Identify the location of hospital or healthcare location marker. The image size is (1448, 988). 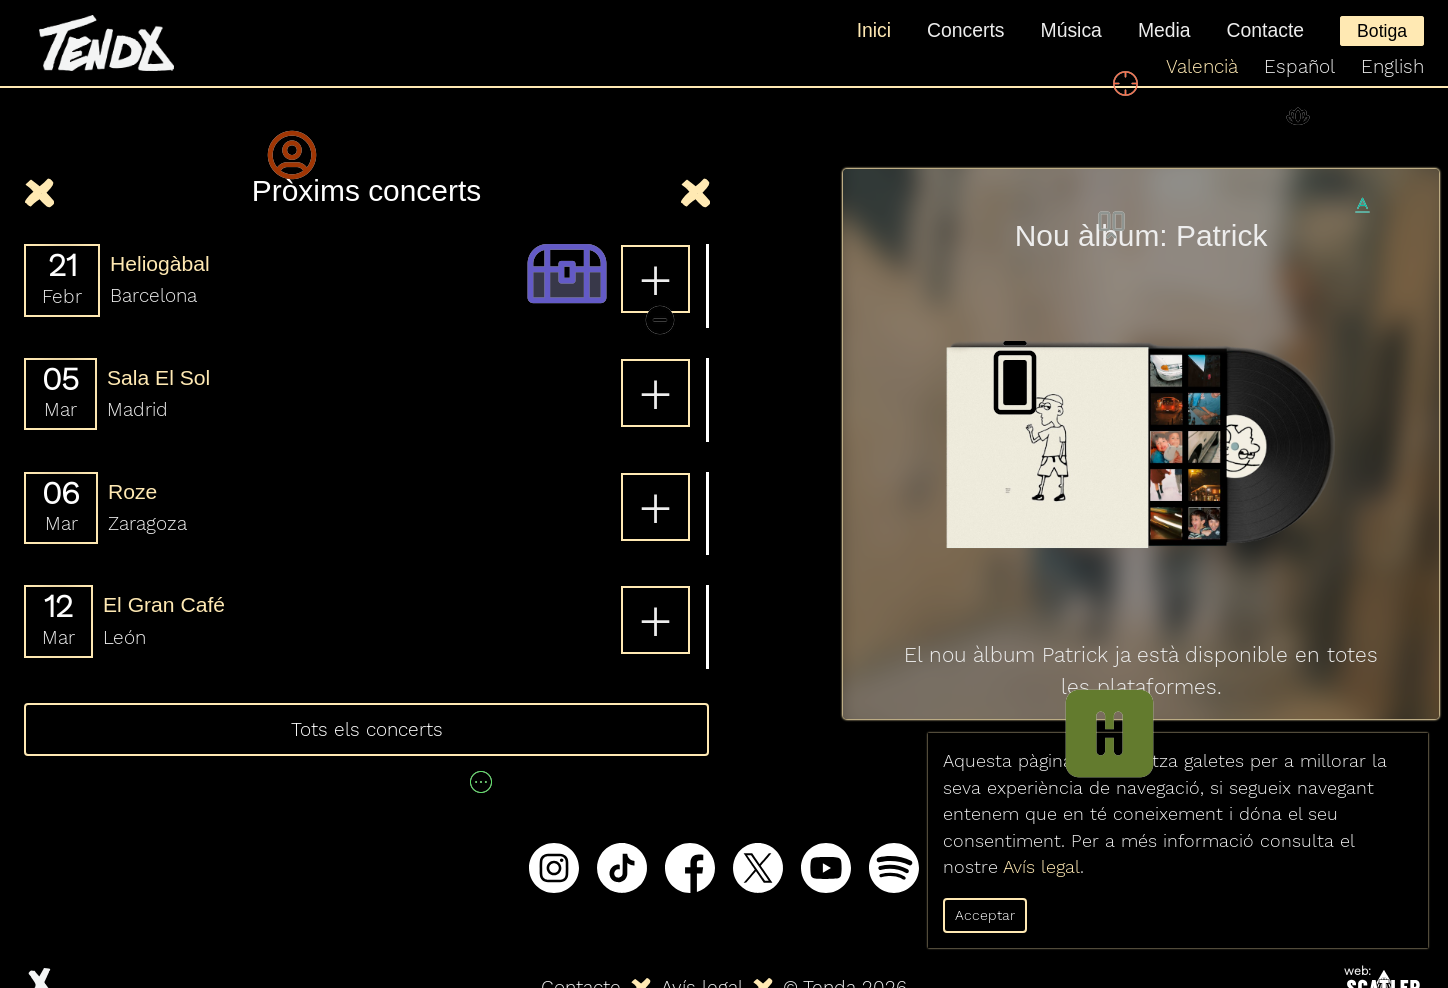
(1109, 733).